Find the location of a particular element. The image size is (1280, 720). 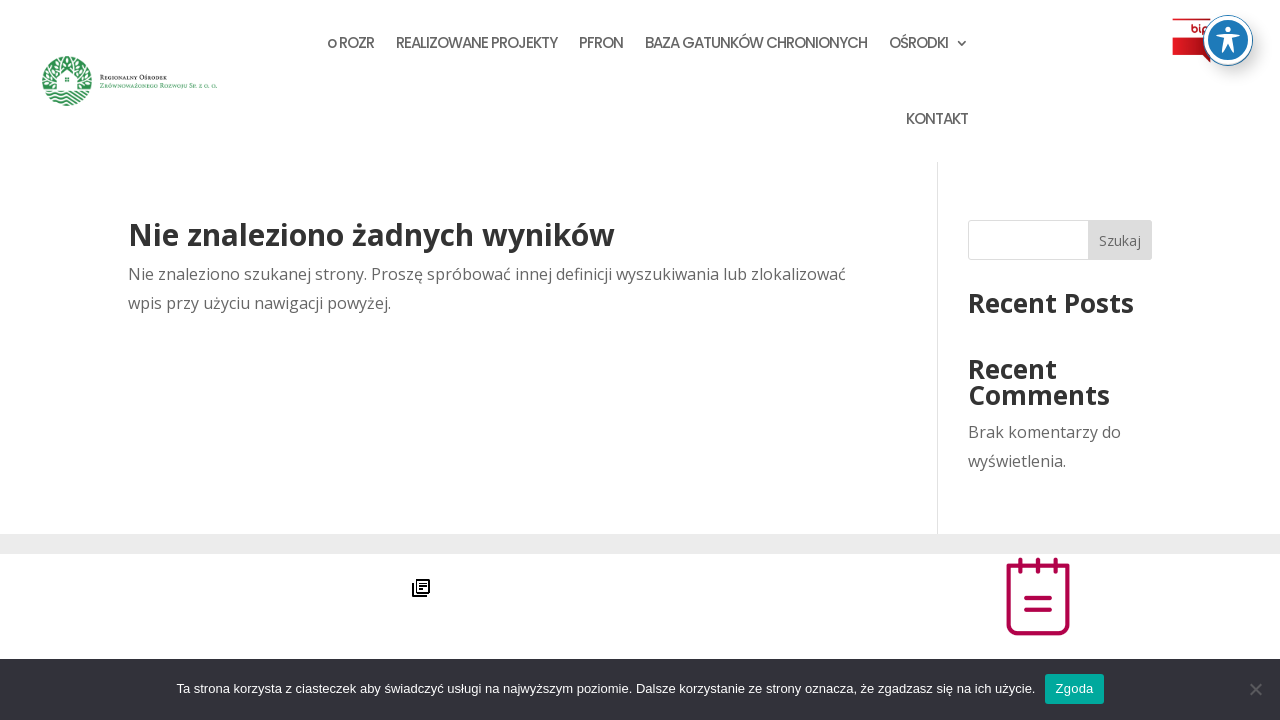

access your document library is located at coordinates (421, 588).